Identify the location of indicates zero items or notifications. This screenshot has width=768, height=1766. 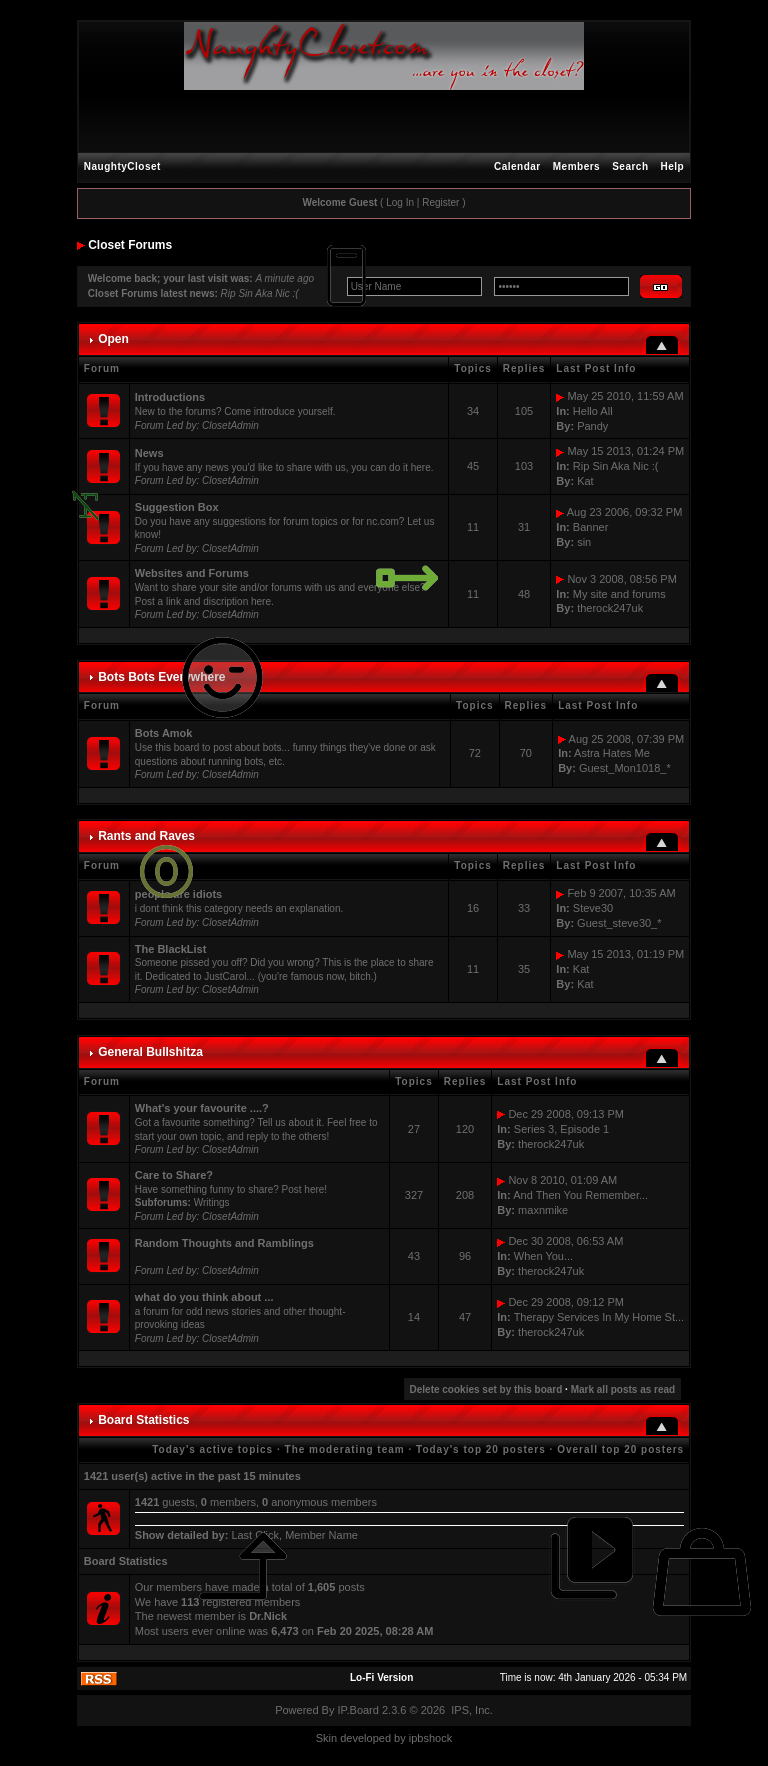
(166, 871).